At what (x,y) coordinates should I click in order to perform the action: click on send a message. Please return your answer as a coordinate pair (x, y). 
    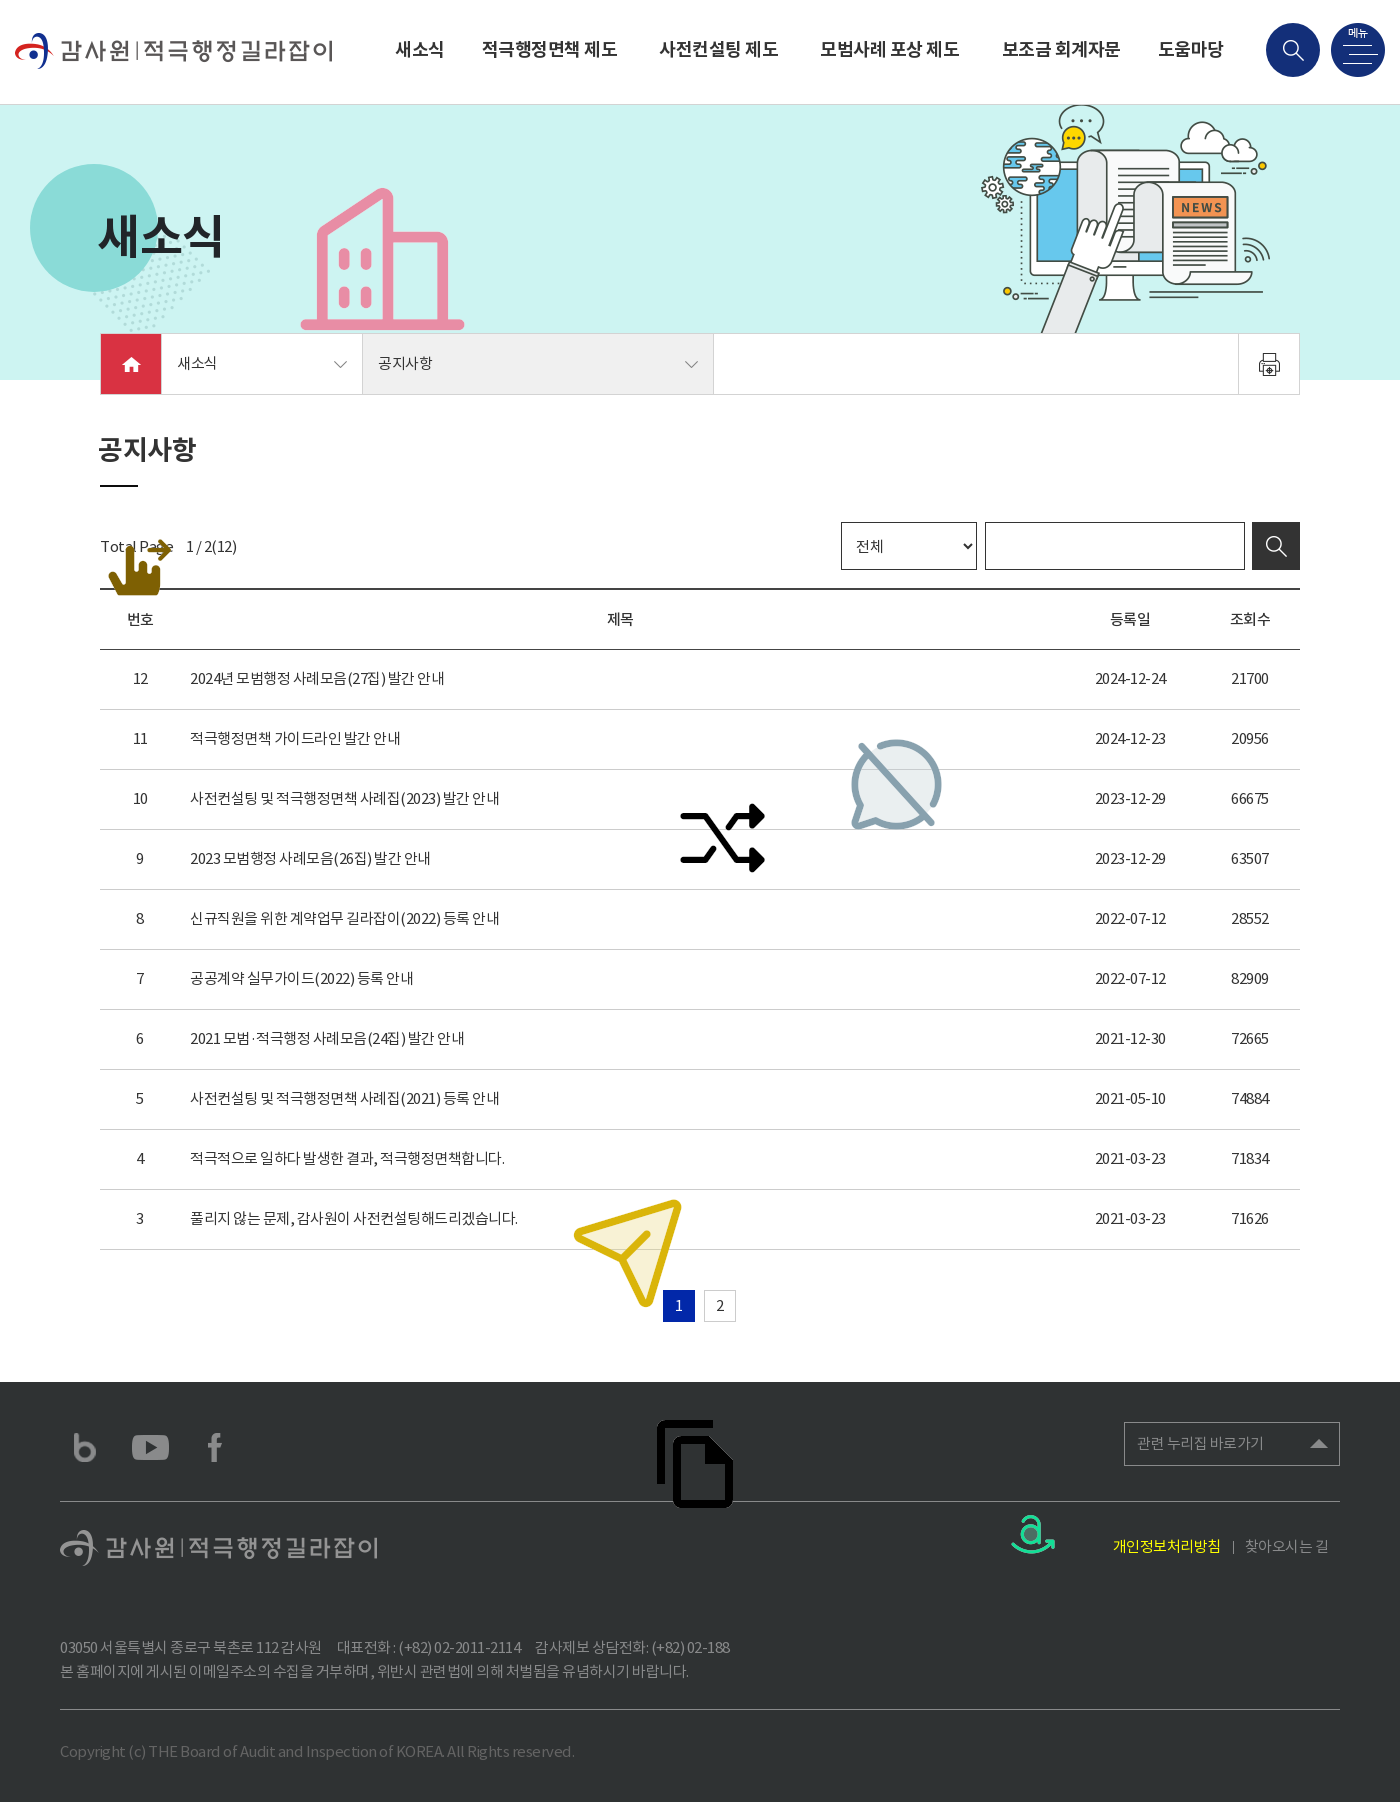
    Looking at the image, I should click on (631, 1249).